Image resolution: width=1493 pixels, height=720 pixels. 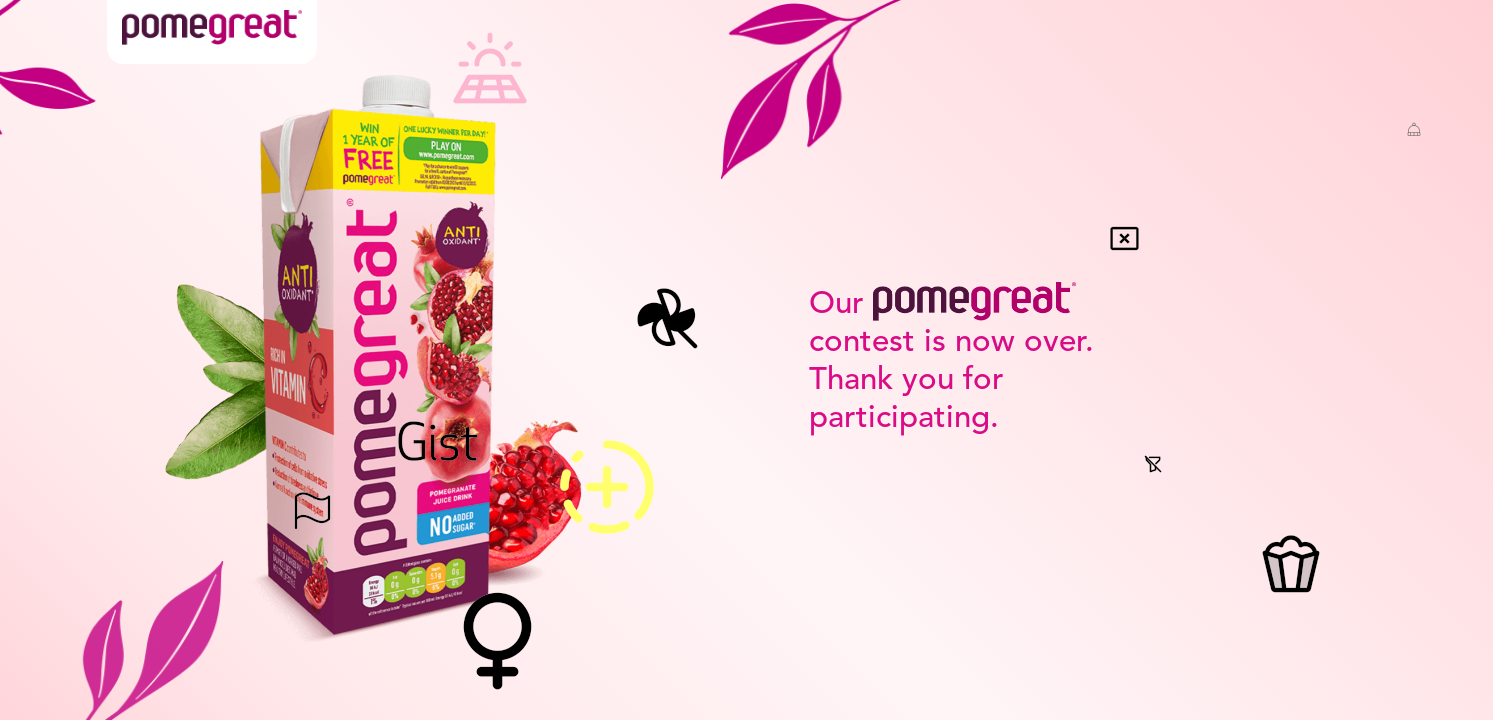 What do you see at coordinates (1291, 566) in the screenshot?
I see `access movies or entertainment section` at bounding box center [1291, 566].